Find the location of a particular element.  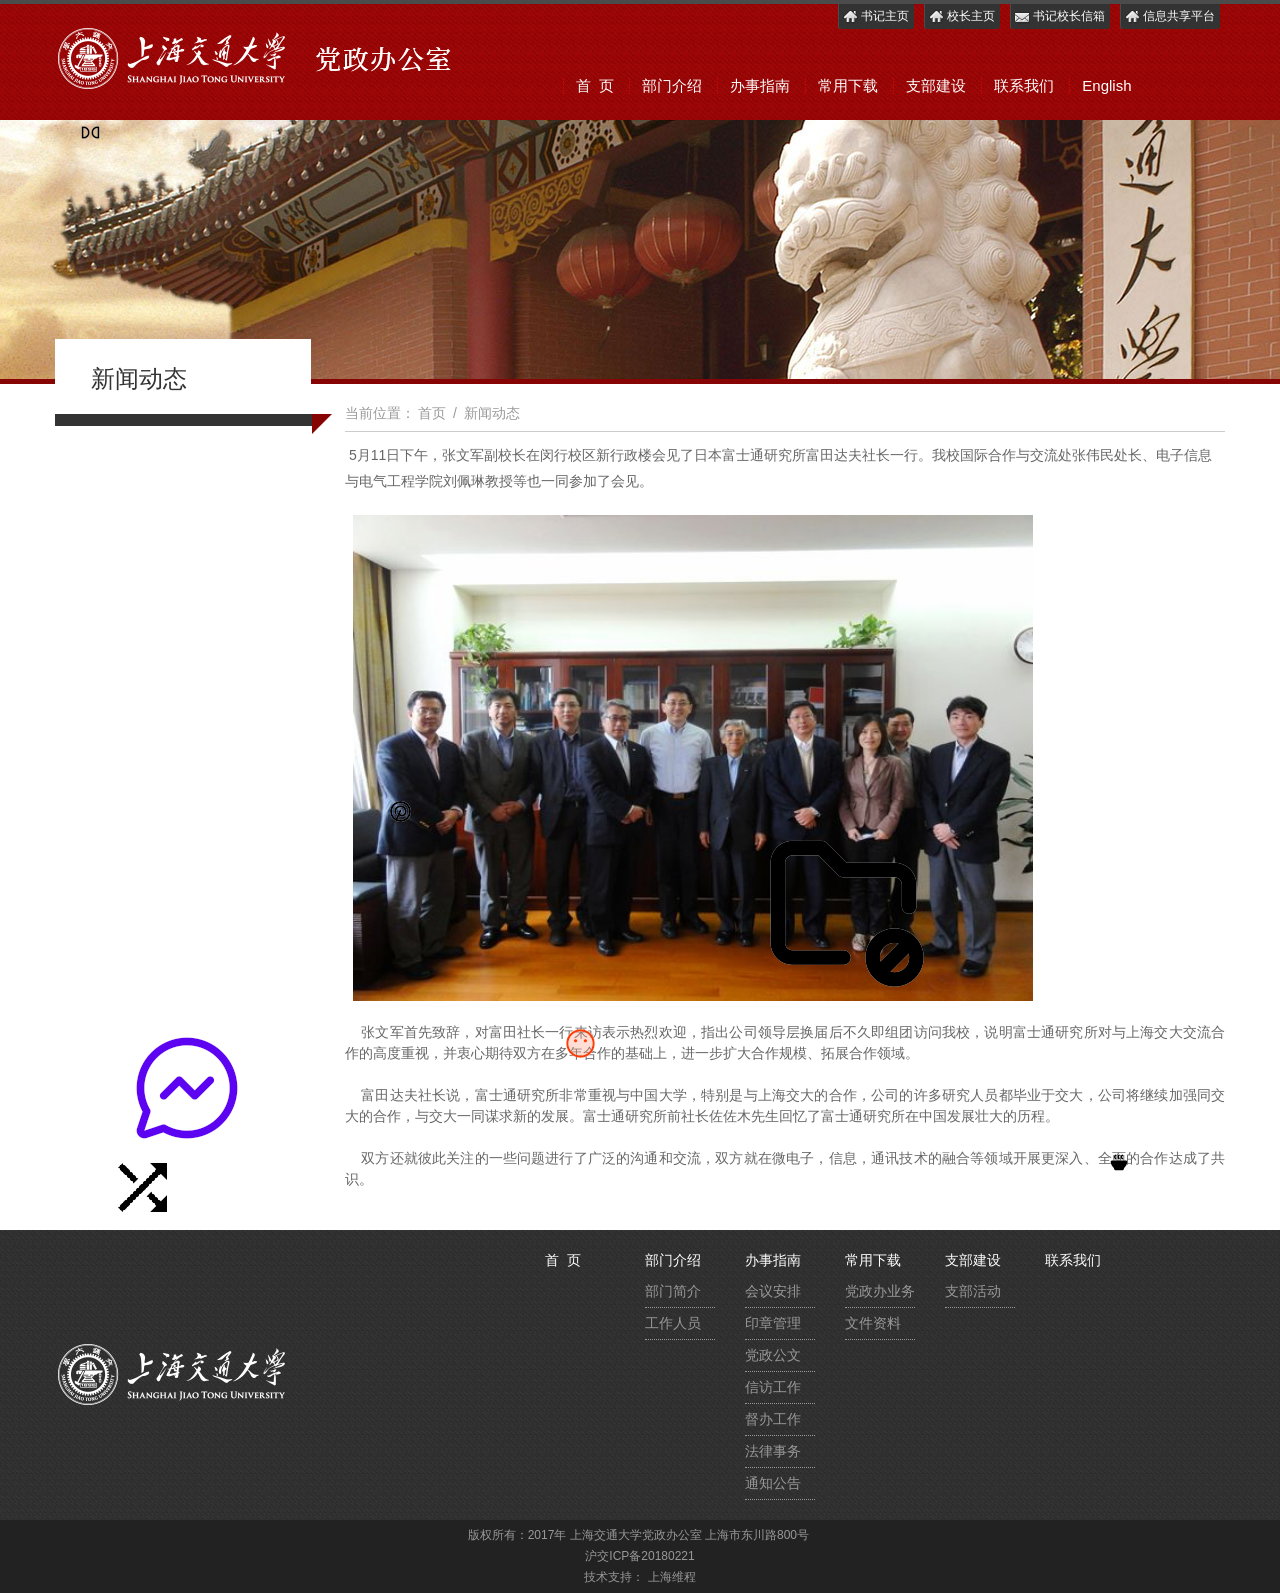

open Facebook Messenger is located at coordinates (187, 1088).